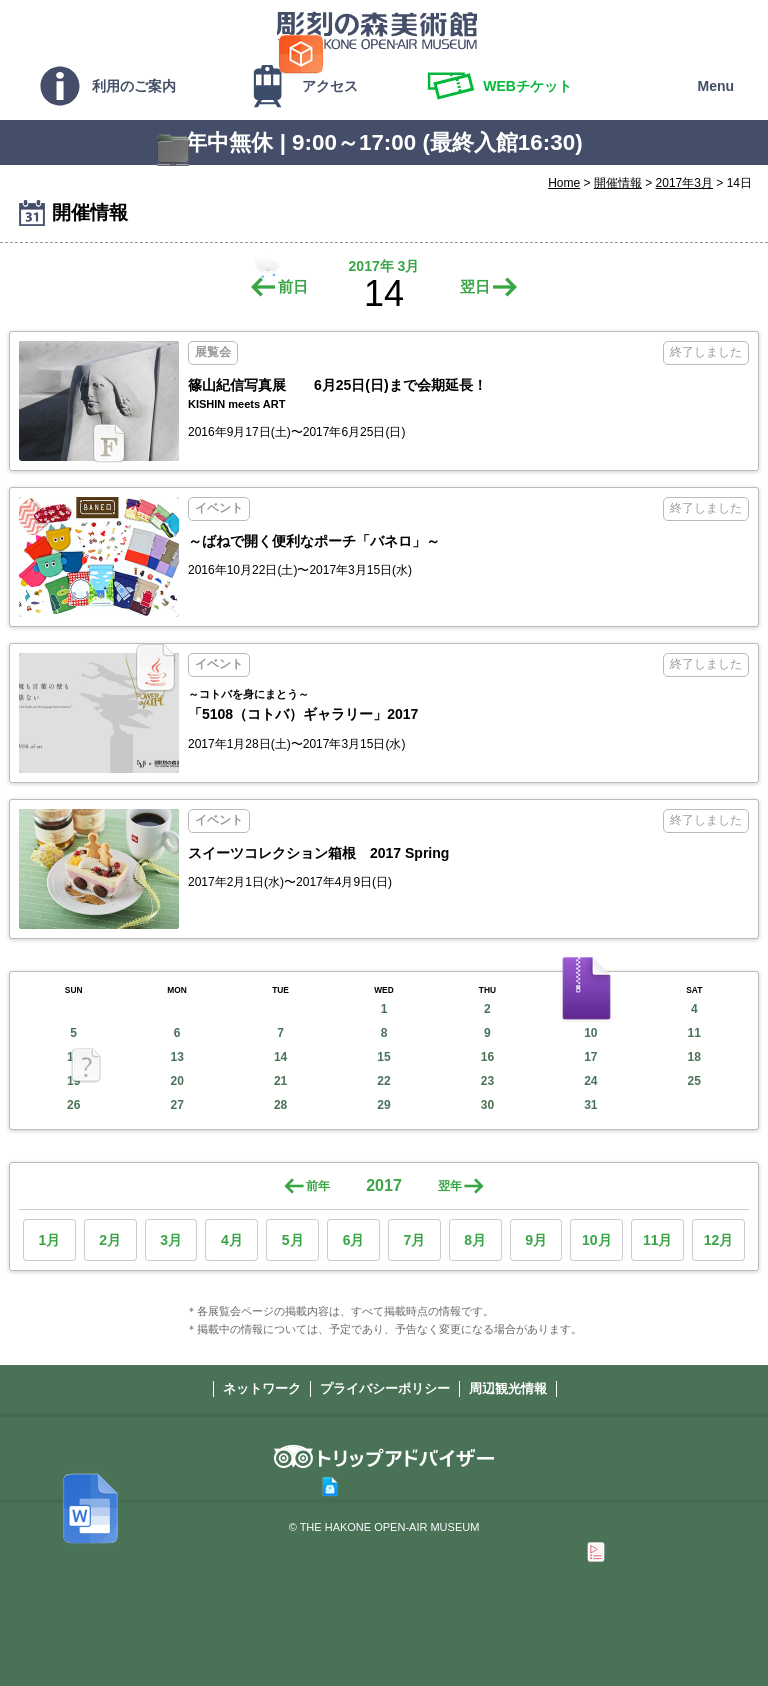 This screenshot has height=1686, width=768. What do you see at coordinates (596, 1552) in the screenshot?
I see `open a playlist file` at bounding box center [596, 1552].